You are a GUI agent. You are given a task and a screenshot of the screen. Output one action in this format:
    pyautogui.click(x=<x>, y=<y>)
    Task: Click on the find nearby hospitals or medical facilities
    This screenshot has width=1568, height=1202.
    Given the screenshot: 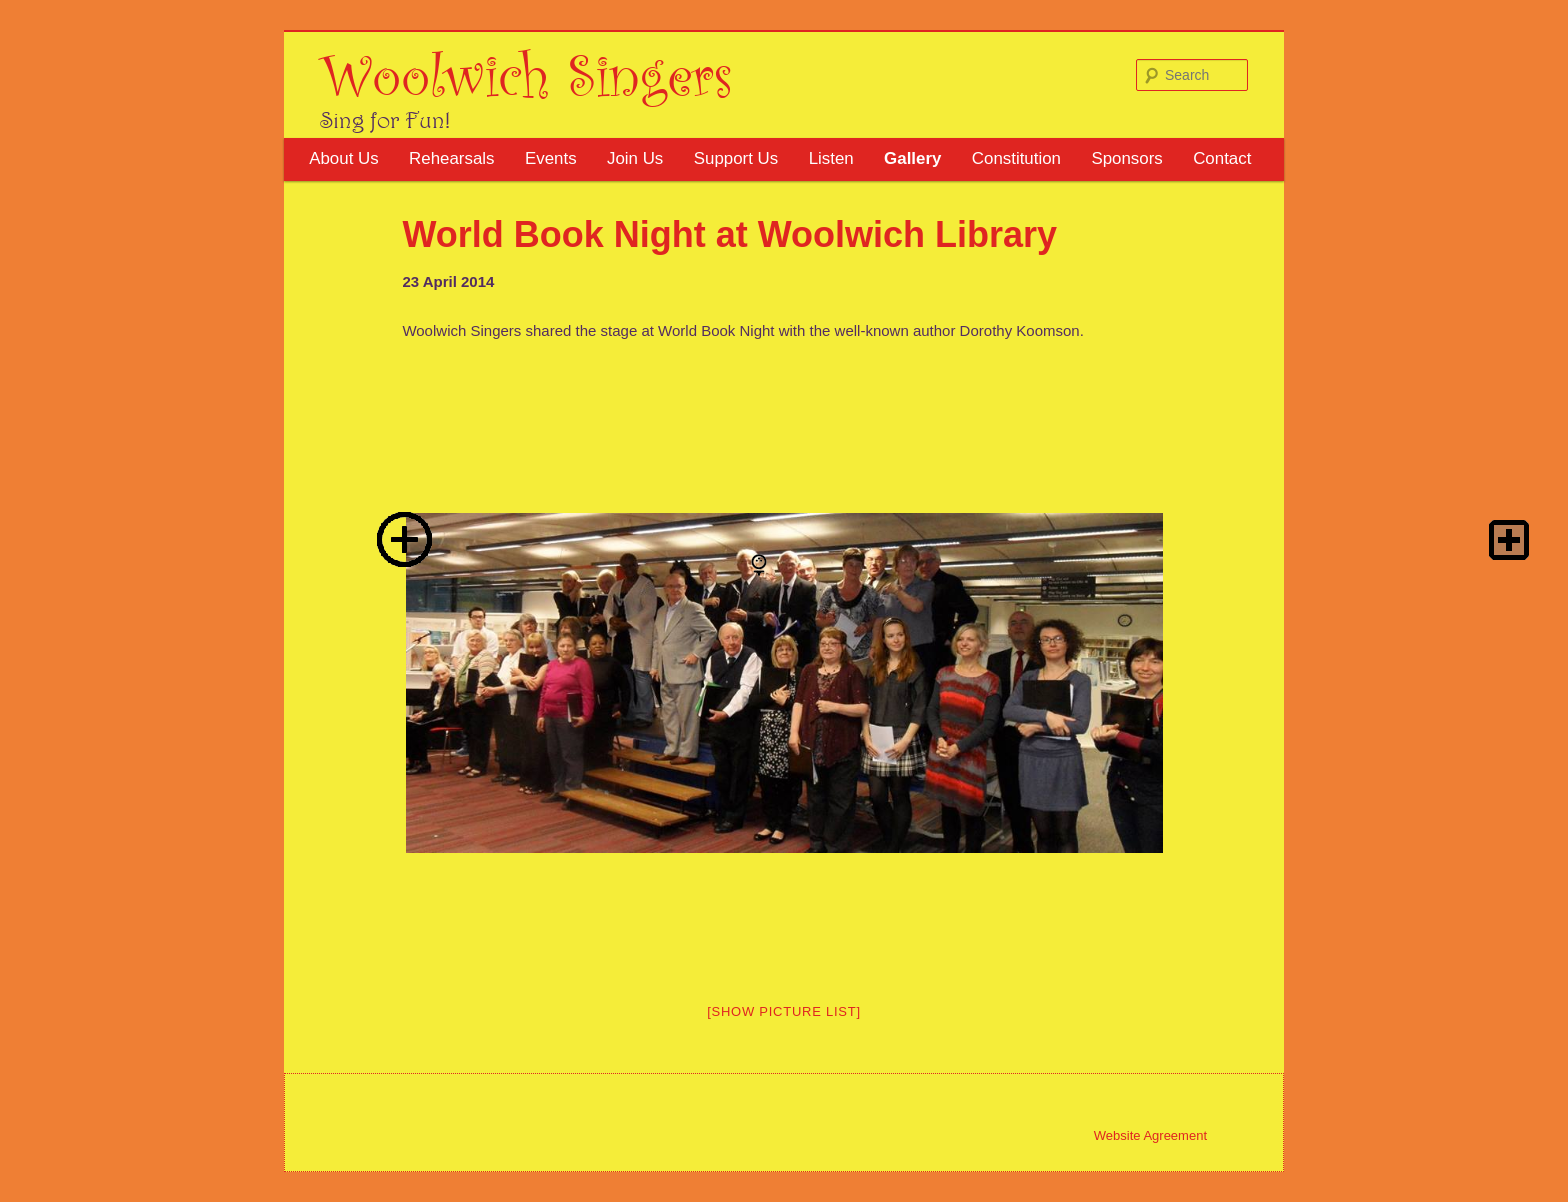 What is the action you would take?
    pyautogui.click(x=1509, y=540)
    